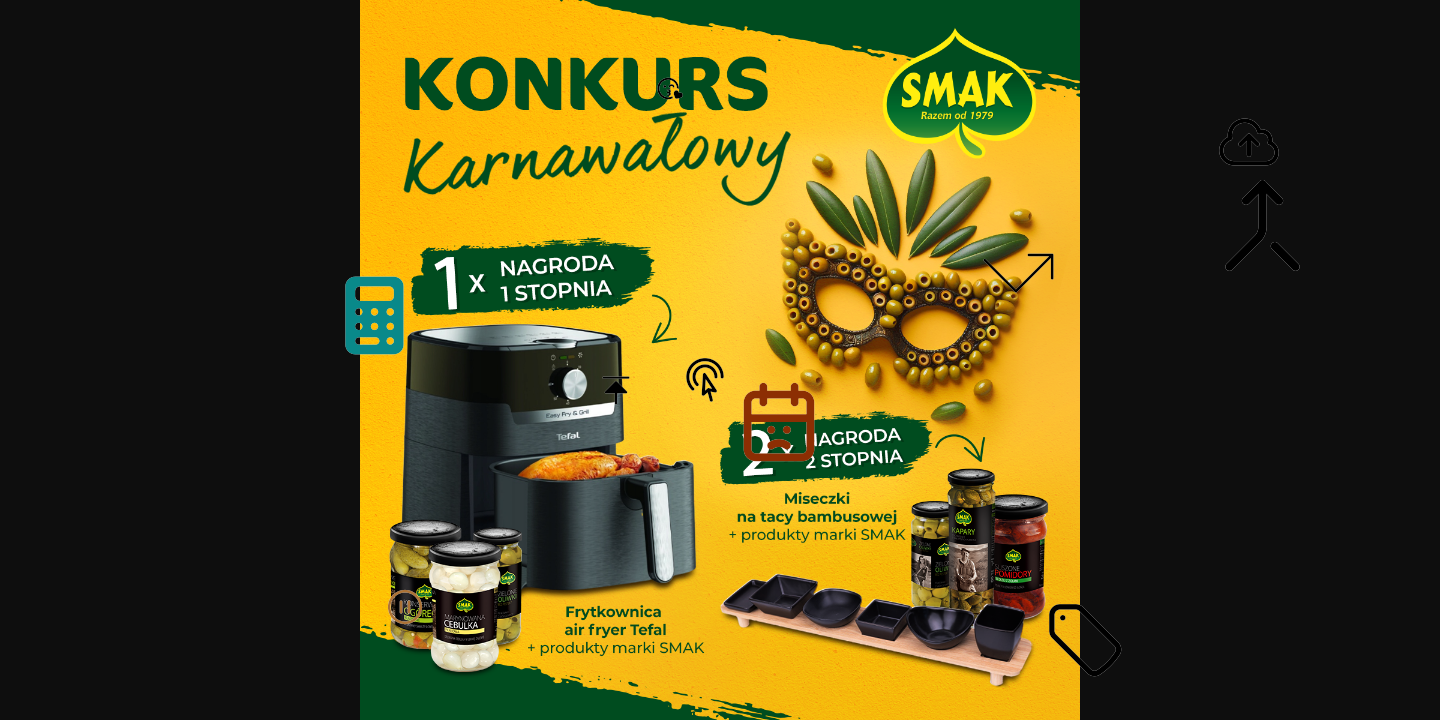 The image size is (1440, 720). I want to click on upload a file or document, so click(616, 390).